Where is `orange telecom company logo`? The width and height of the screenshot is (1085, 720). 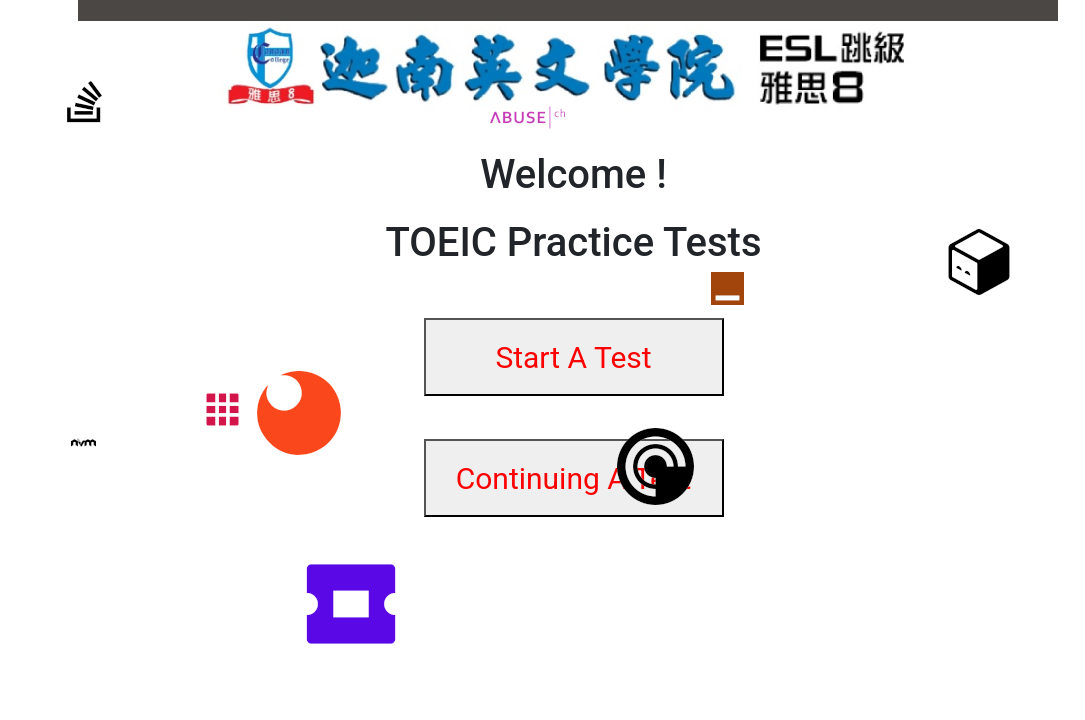
orange telecom company logo is located at coordinates (727, 288).